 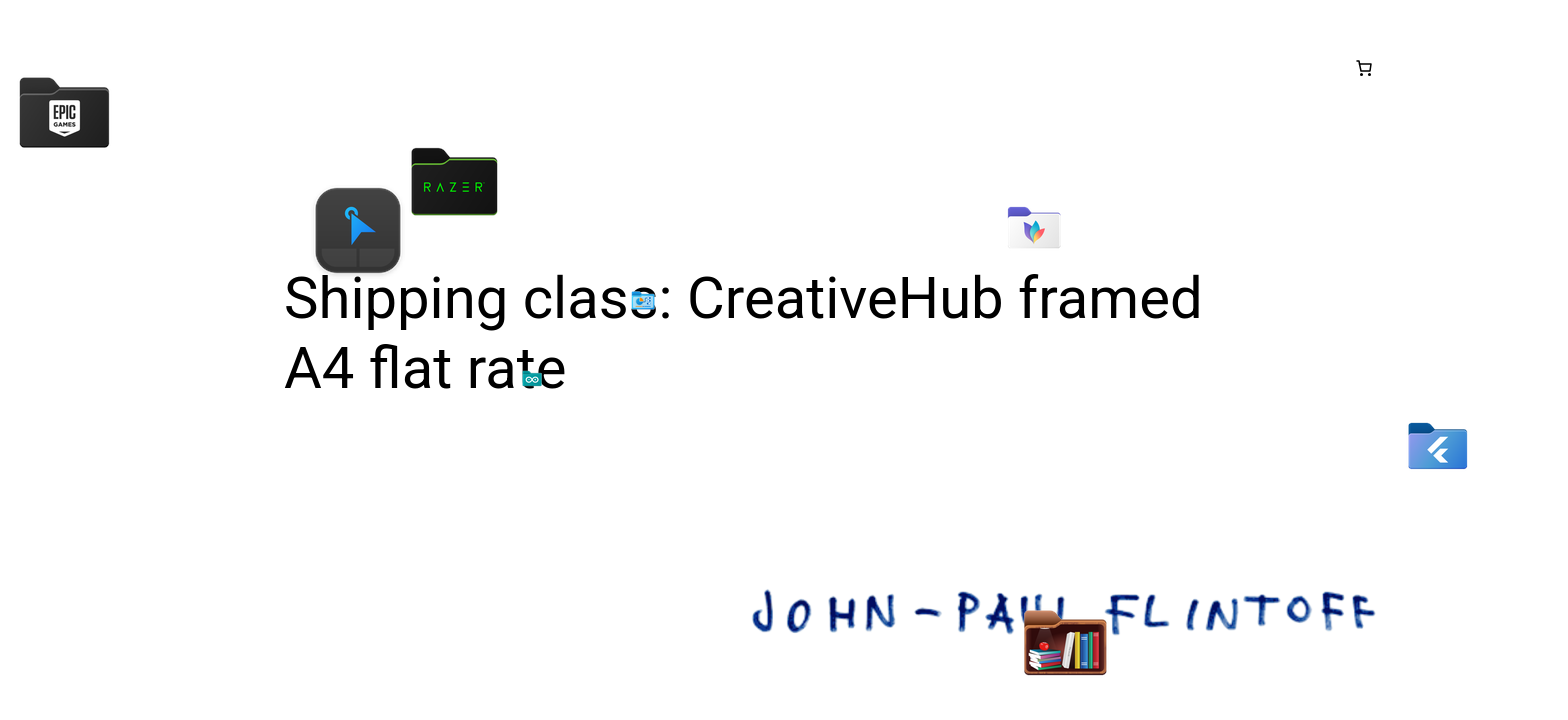 I want to click on open touchpad settings and preferences, so click(x=358, y=232).